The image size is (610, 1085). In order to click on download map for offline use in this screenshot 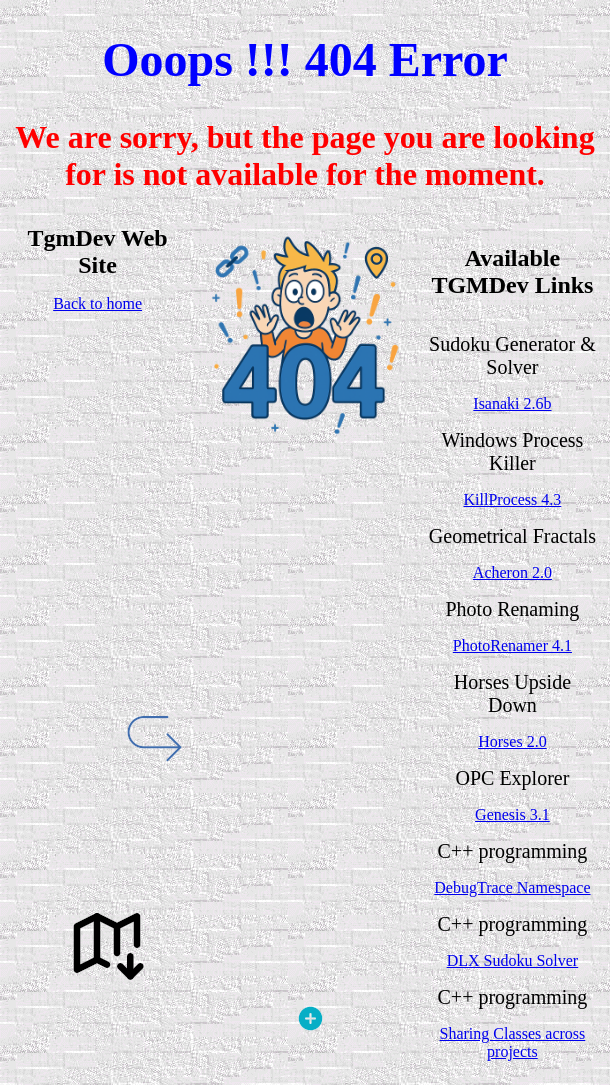, I will do `click(107, 943)`.